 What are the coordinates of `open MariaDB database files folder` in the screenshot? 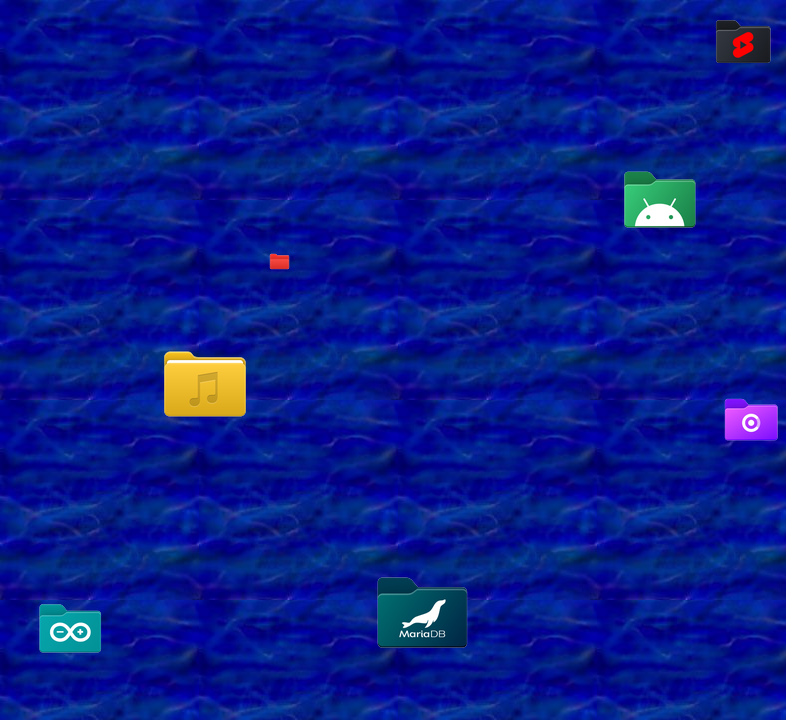 It's located at (422, 615).